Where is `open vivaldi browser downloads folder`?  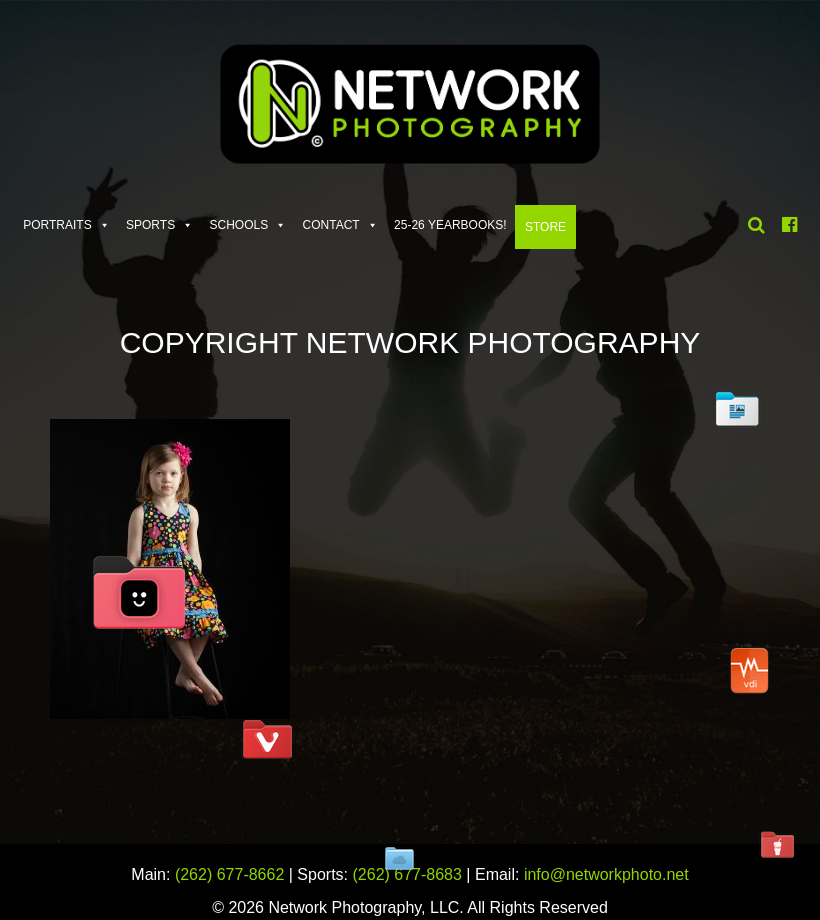 open vivaldi browser downloads folder is located at coordinates (267, 740).